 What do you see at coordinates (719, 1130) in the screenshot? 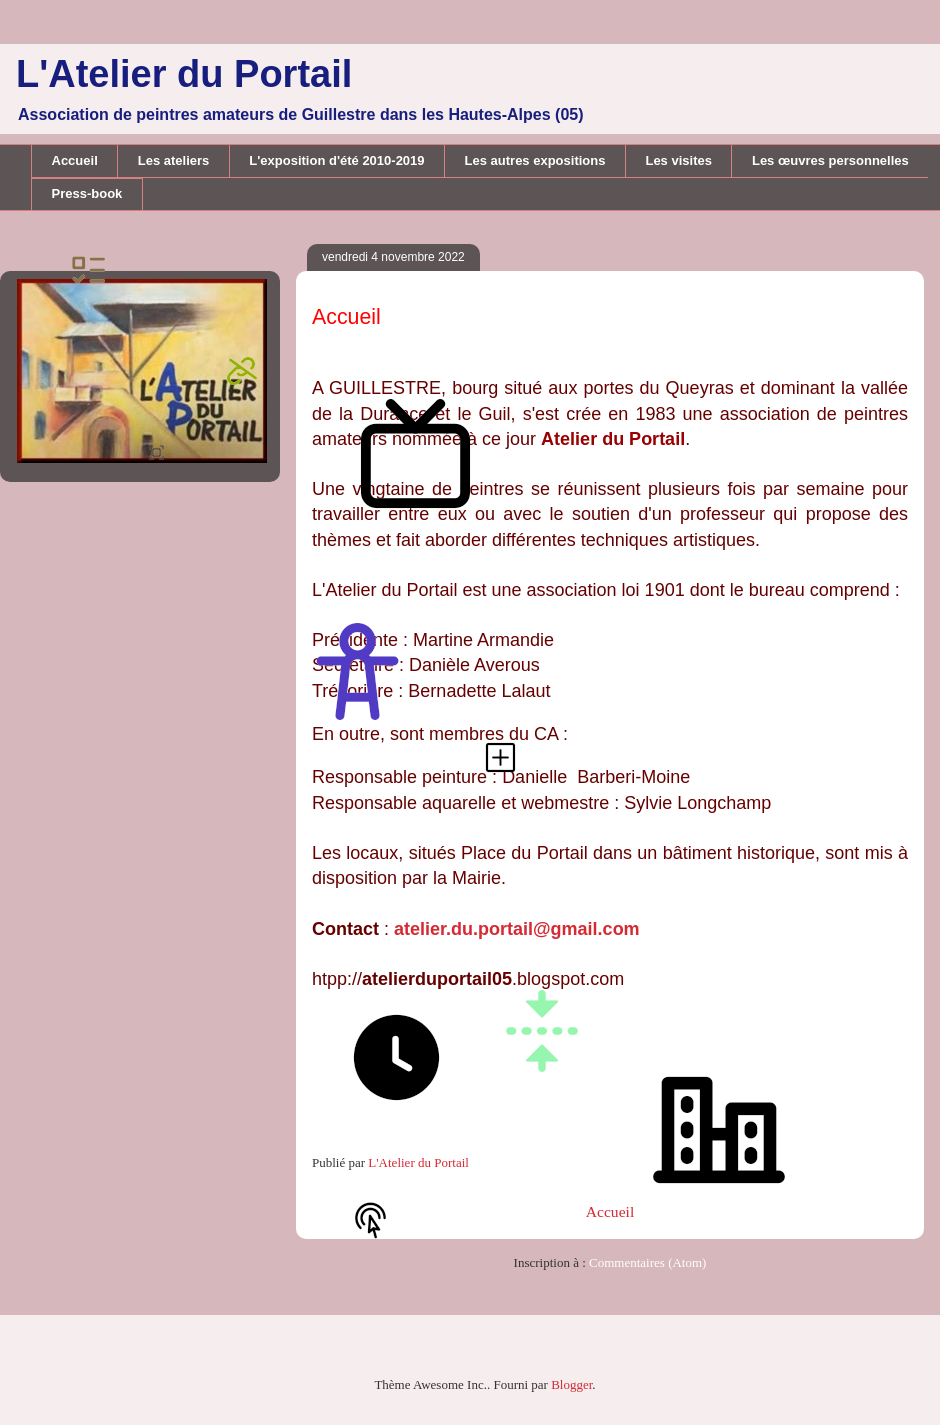
I see `view city or urban locations` at bounding box center [719, 1130].